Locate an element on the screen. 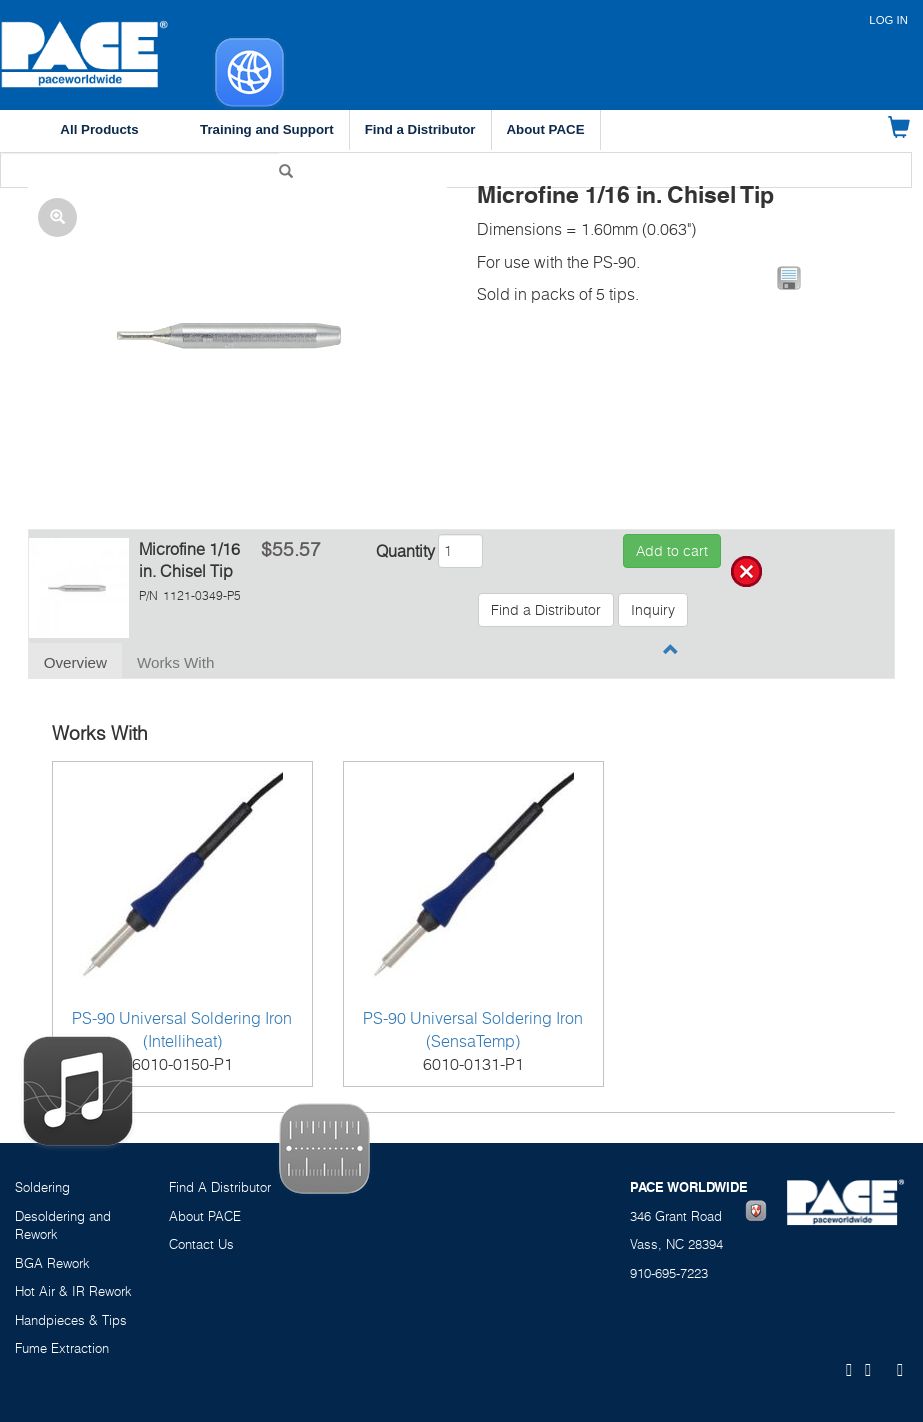  open apparmor security preferences is located at coordinates (756, 1211).